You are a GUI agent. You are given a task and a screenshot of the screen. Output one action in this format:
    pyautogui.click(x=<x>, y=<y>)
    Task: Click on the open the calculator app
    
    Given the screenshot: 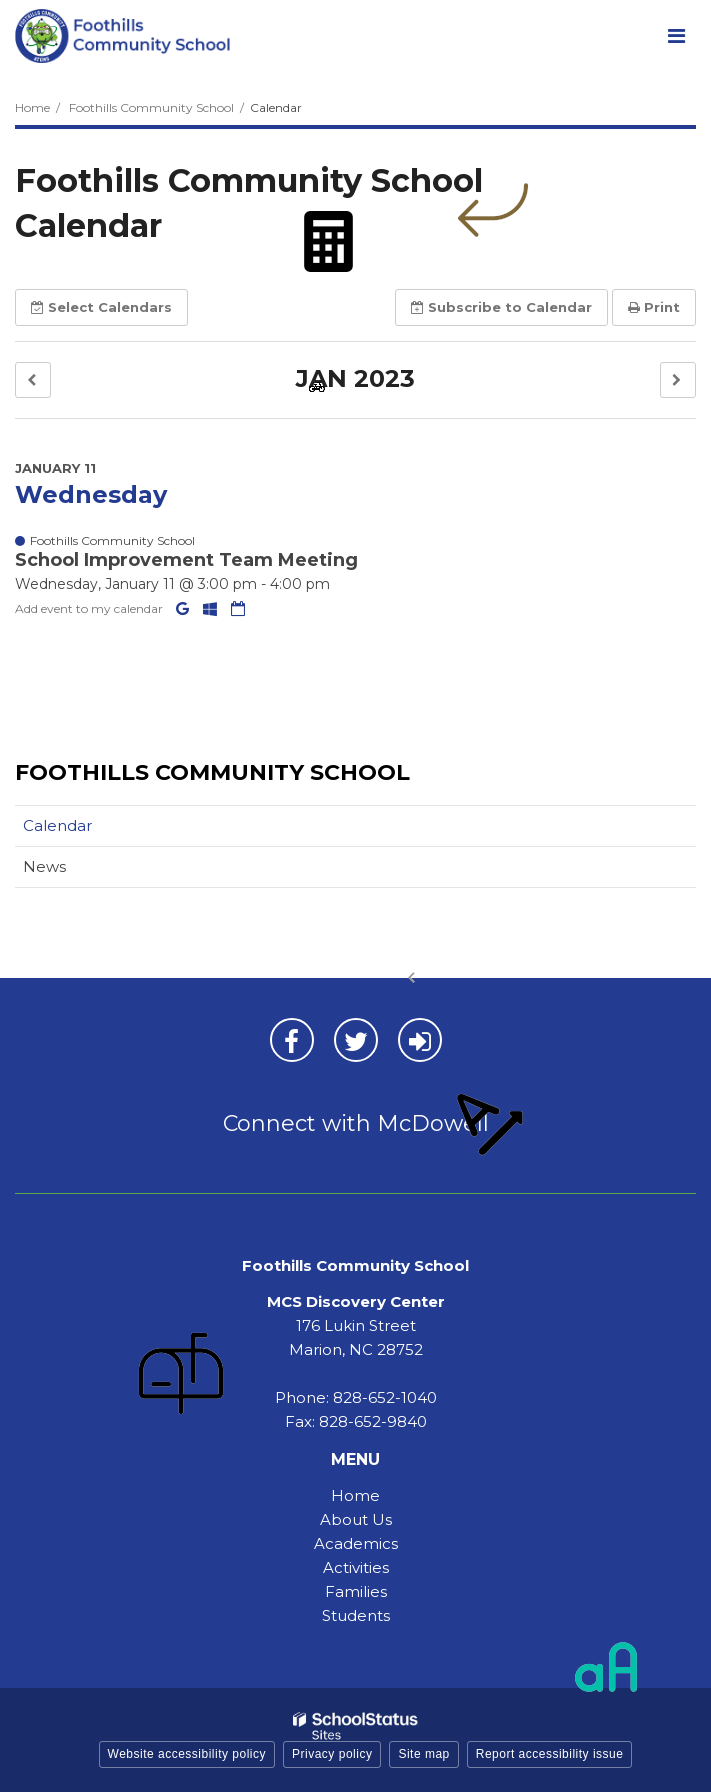 What is the action you would take?
    pyautogui.click(x=328, y=241)
    